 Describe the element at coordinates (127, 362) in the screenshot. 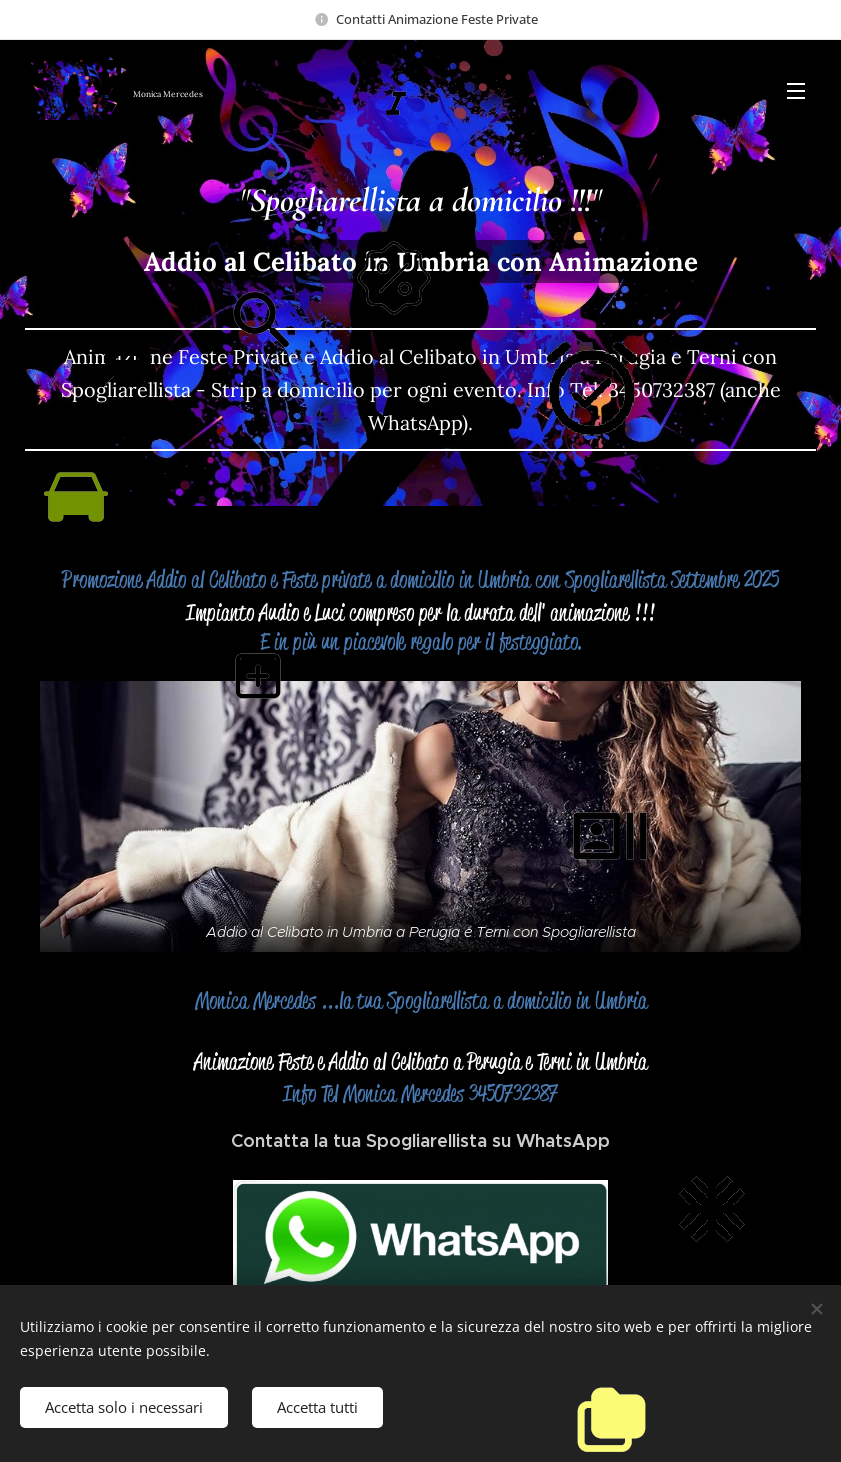

I see `view text messages` at that location.